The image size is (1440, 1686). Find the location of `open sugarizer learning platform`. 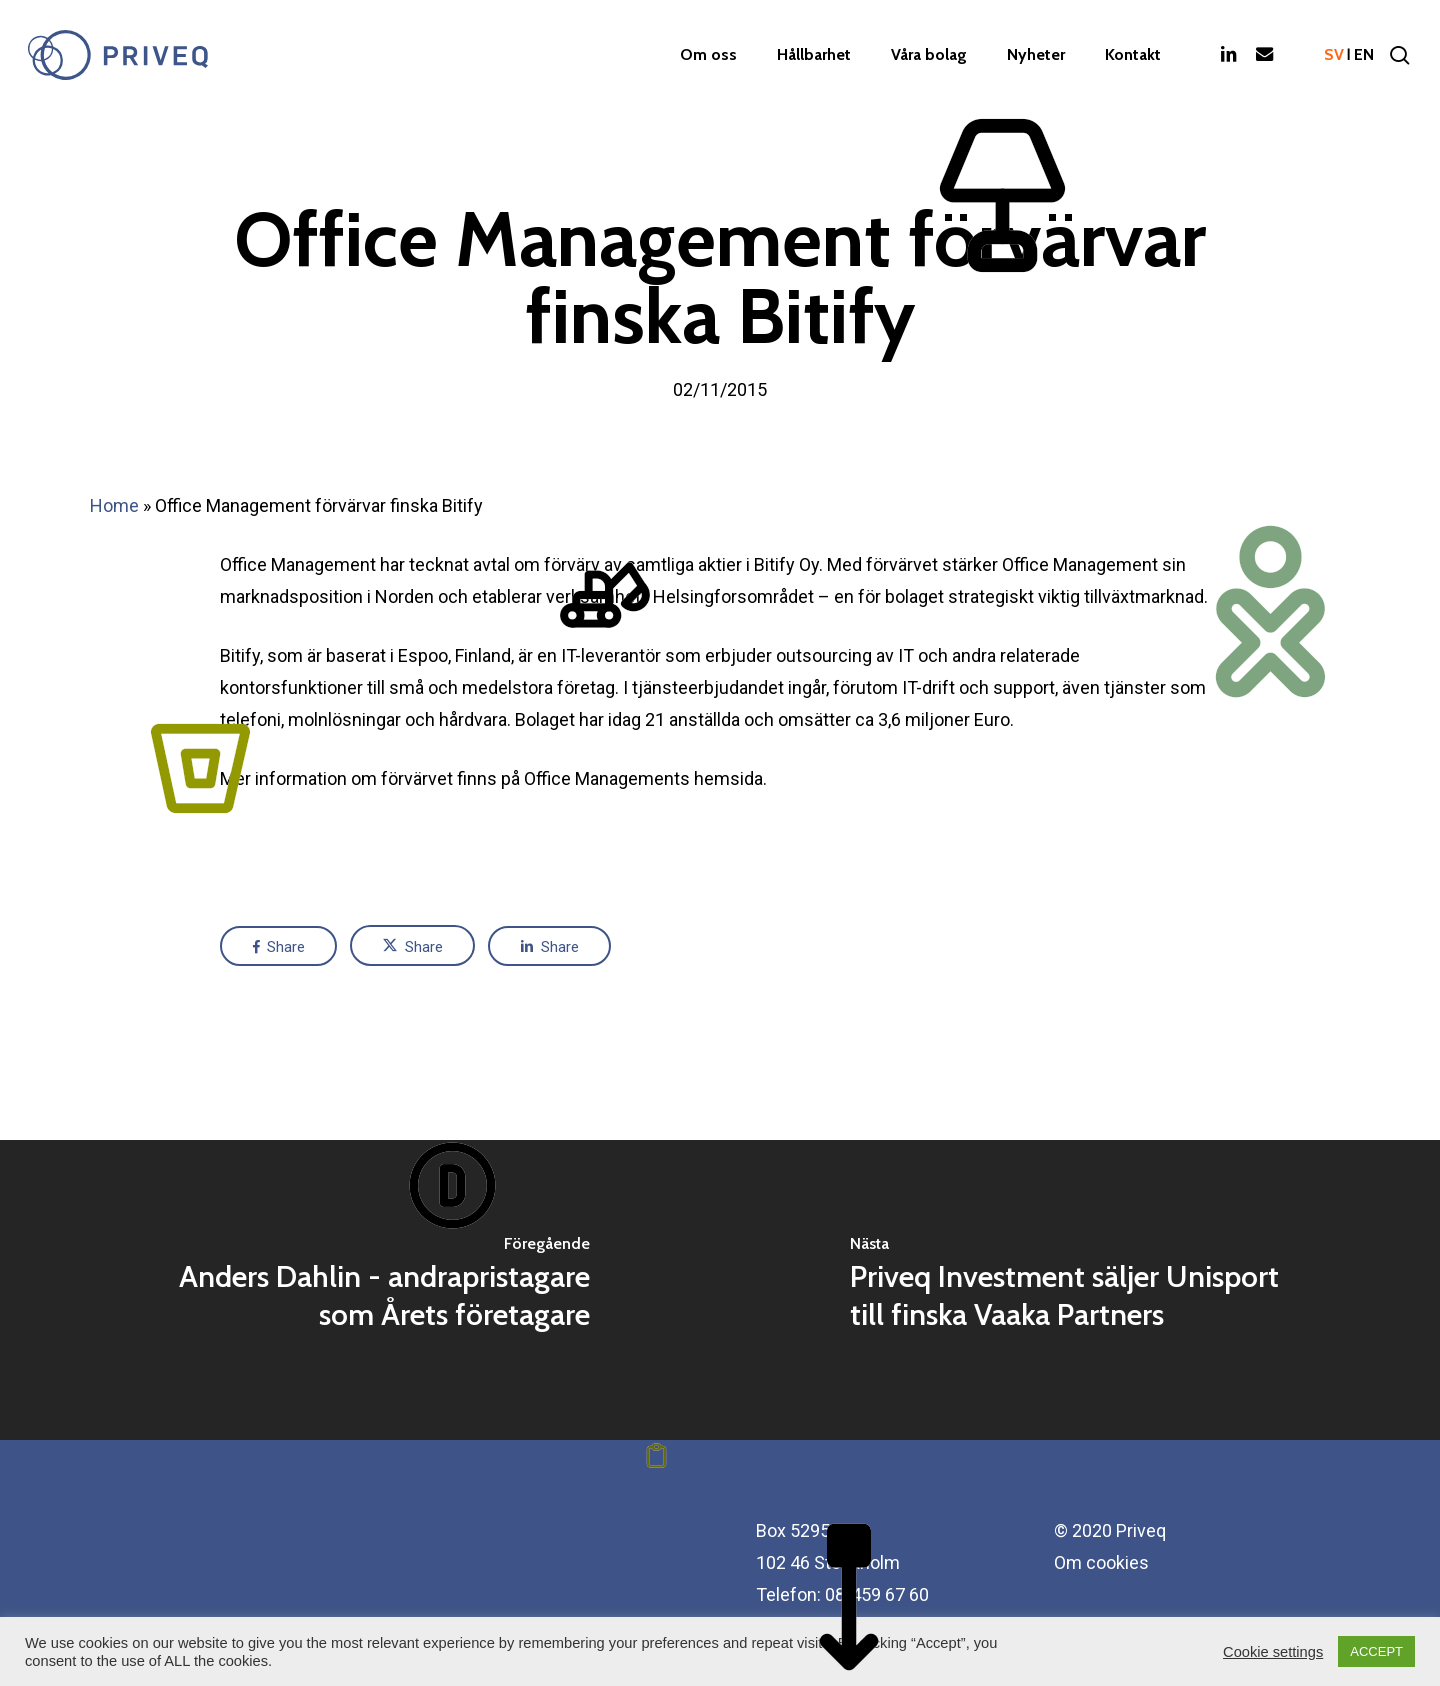

open sugarizer learning platform is located at coordinates (1270, 611).